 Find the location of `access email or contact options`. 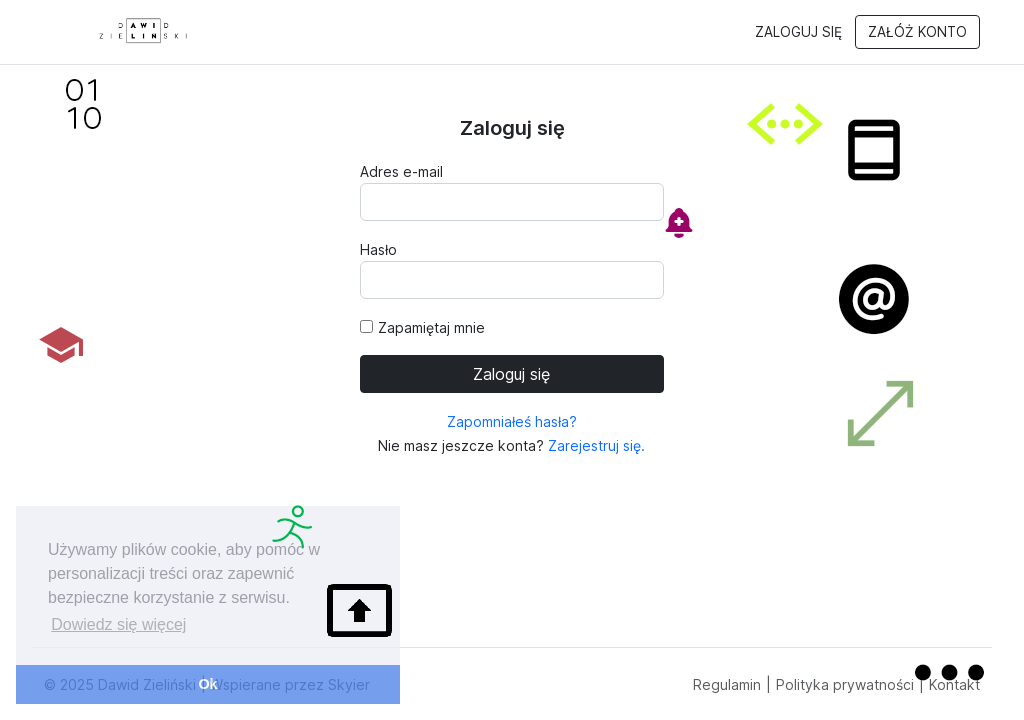

access email or contact options is located at coordinates (874, 299).